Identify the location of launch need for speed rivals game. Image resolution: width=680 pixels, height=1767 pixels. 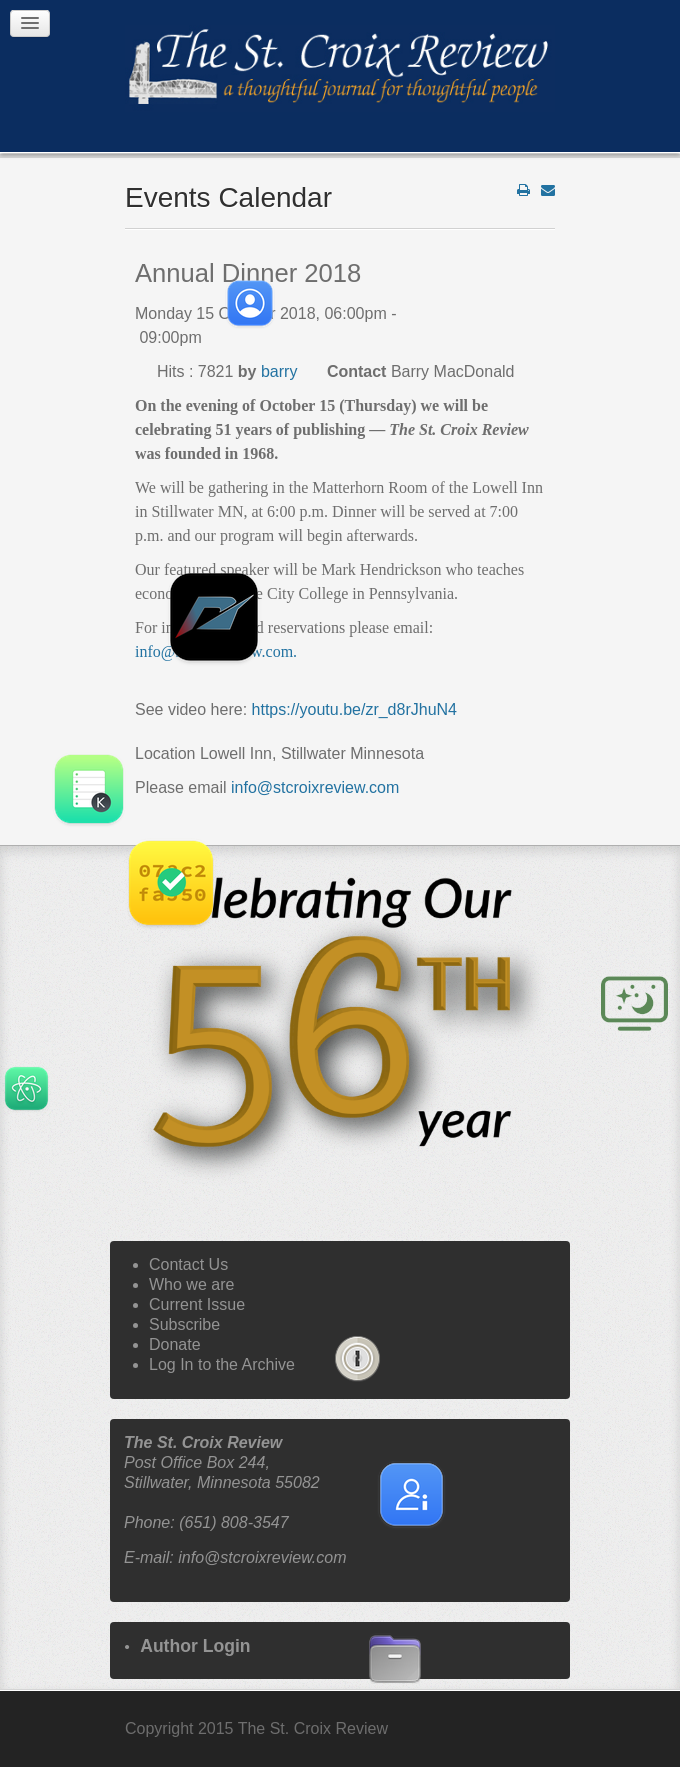
(214, 617).